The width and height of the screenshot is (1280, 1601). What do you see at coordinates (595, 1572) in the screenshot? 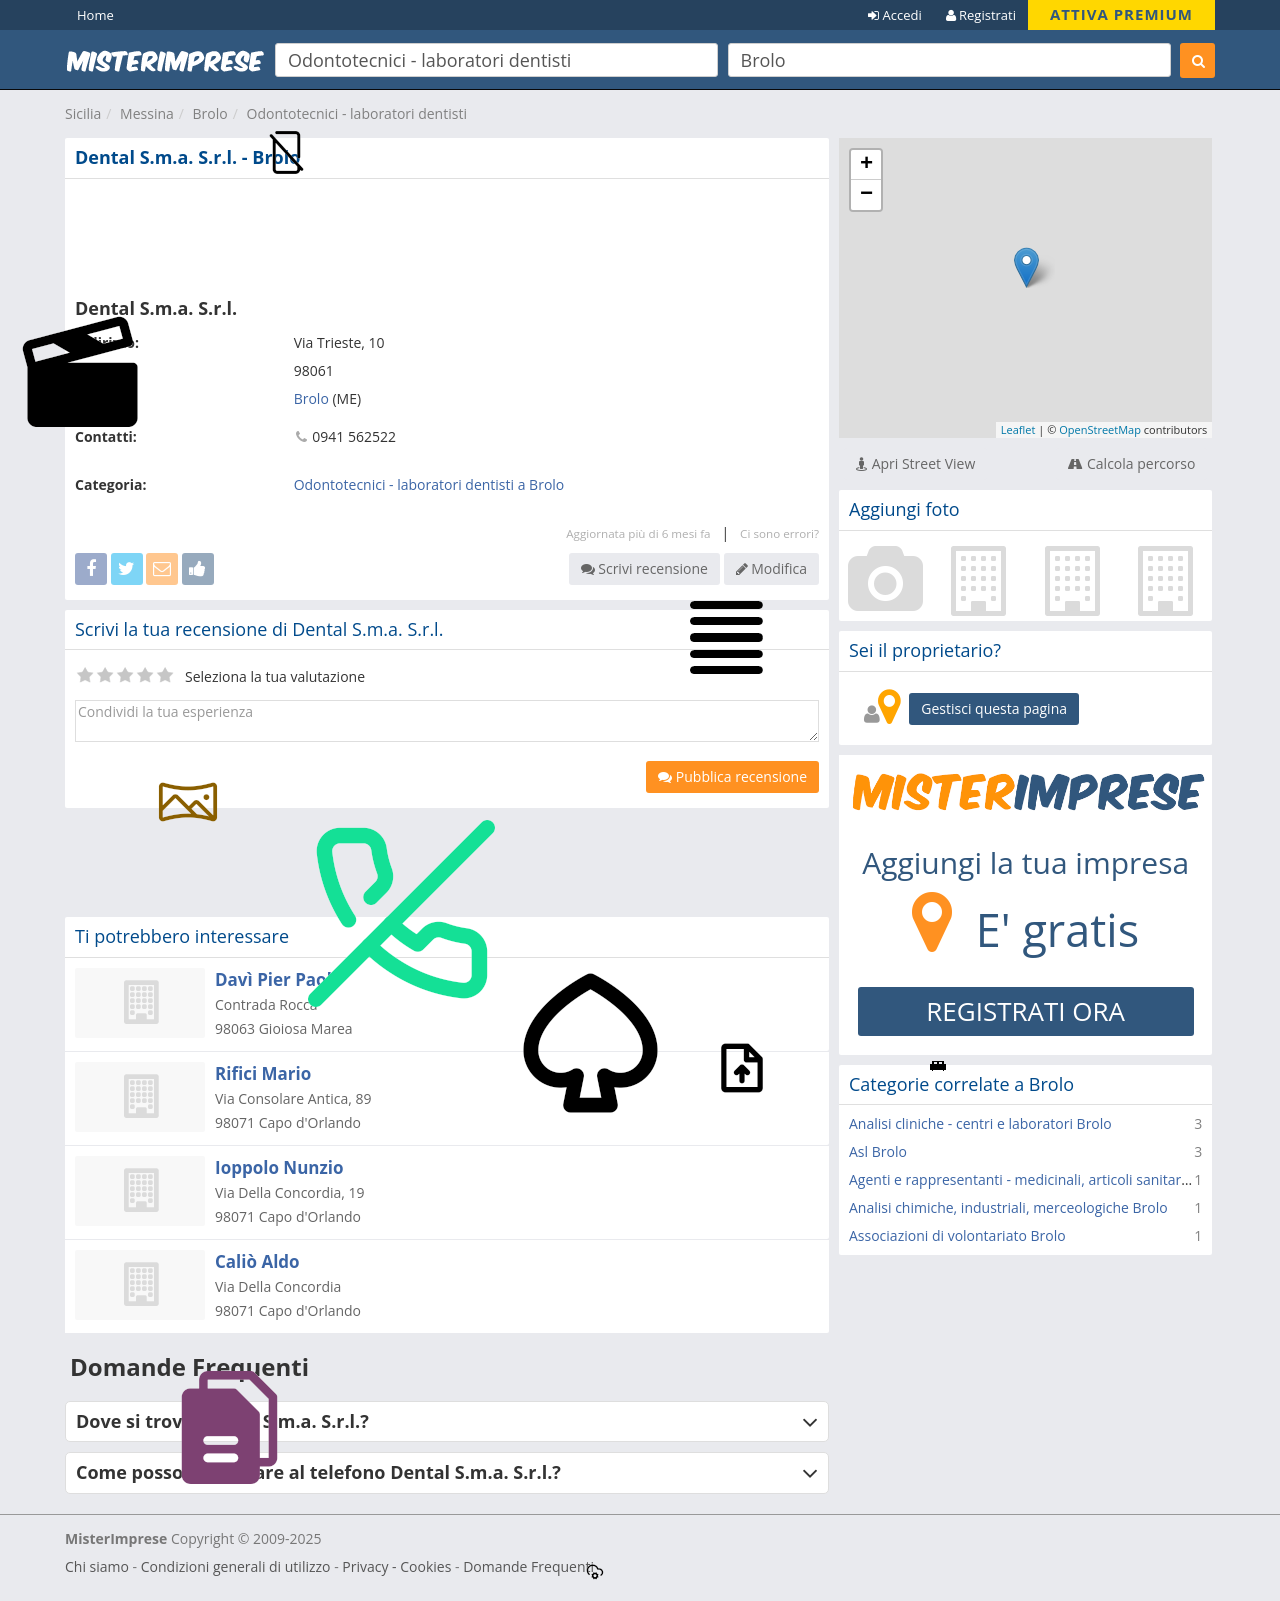
I see `access cloud service settings` at bounding box center [595, 1572].